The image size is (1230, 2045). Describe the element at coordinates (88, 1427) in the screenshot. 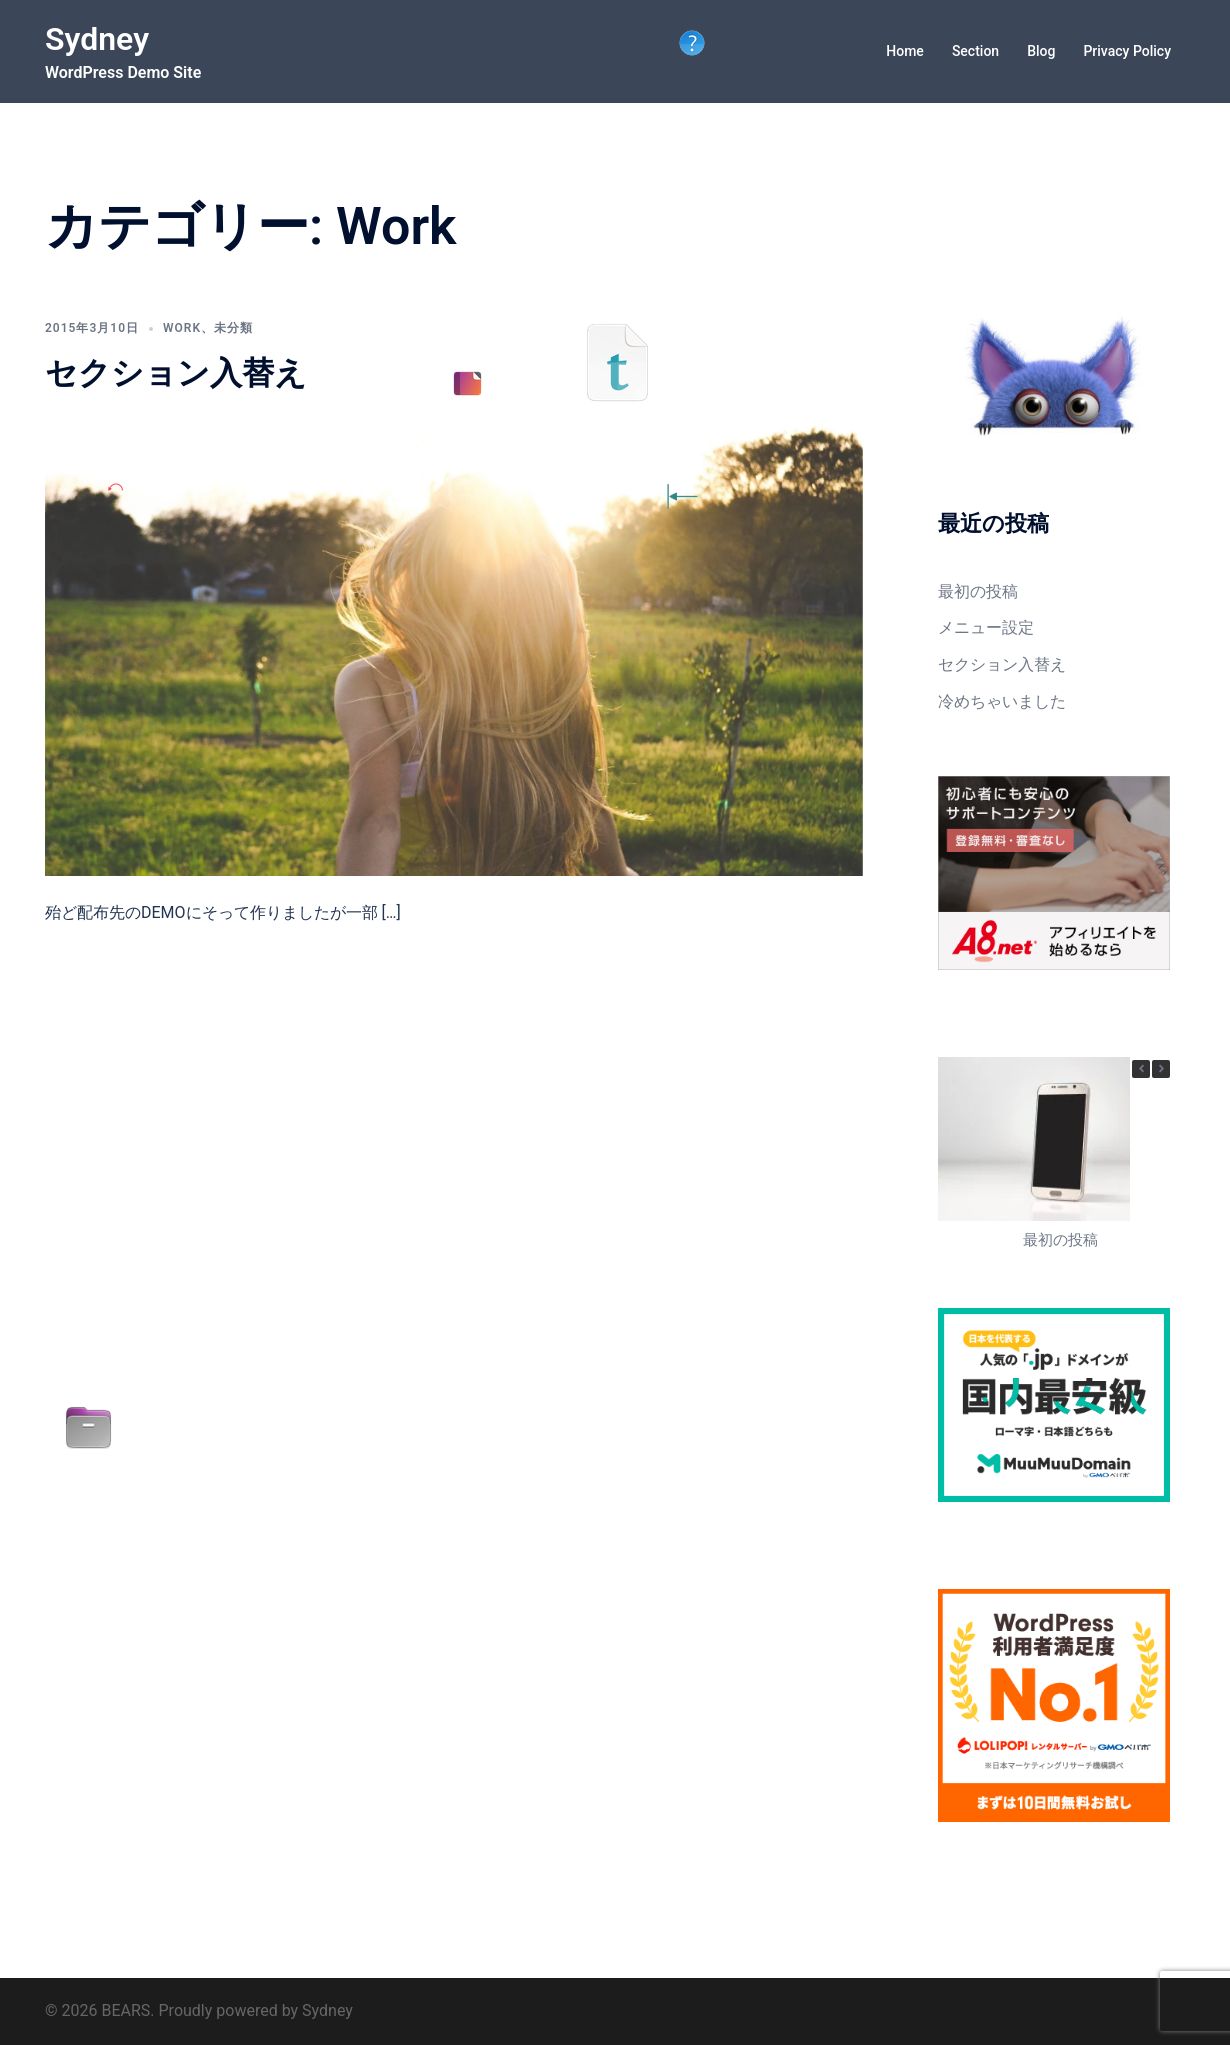

I see `open the file manager` at that location.